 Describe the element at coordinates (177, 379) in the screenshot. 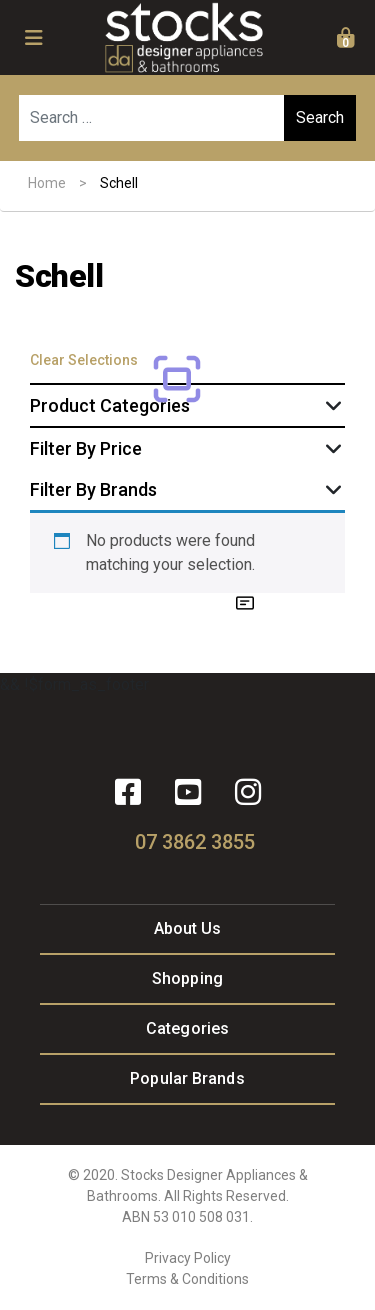

I see `expand content to fullscreen mode` at that location.